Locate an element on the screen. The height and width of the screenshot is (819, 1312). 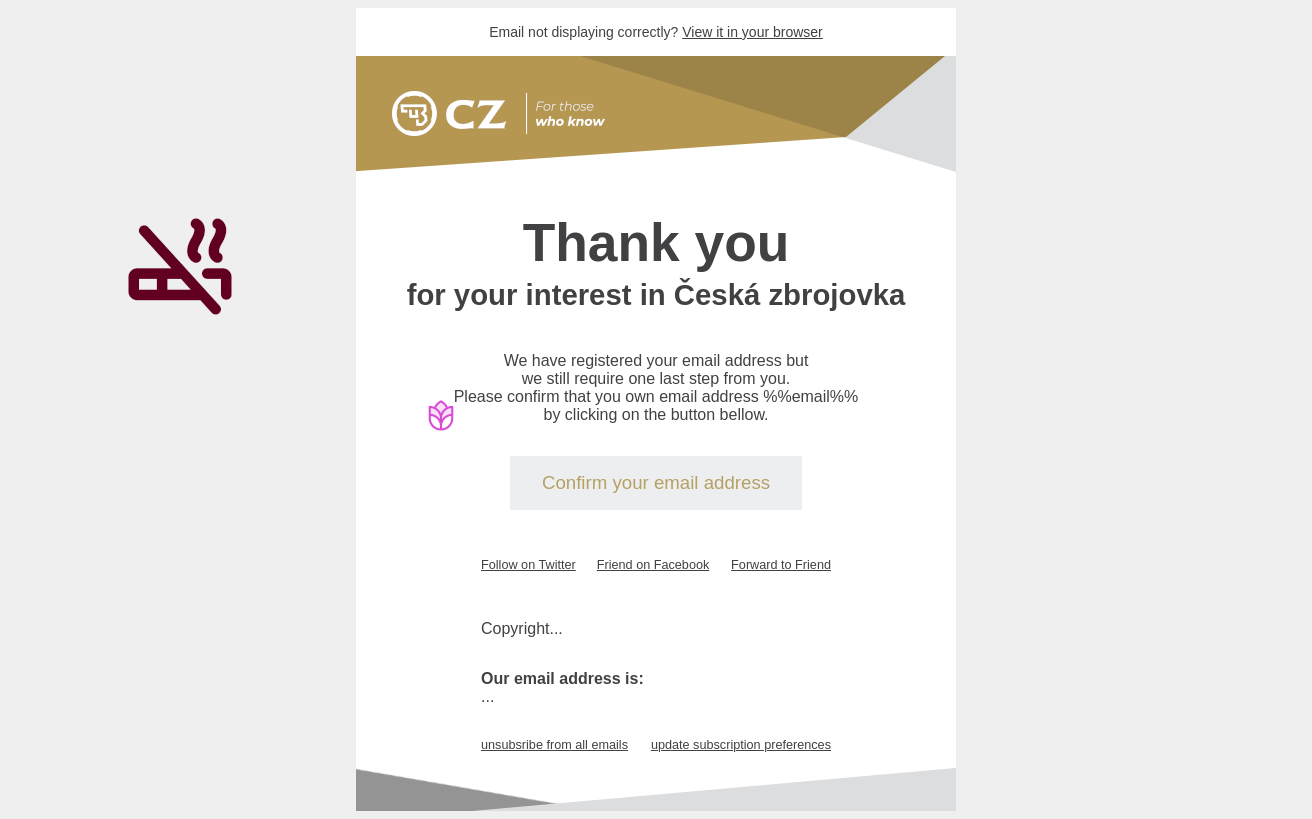
indicates grain or wheat-based ingredients is located at coordinates (441, 416).